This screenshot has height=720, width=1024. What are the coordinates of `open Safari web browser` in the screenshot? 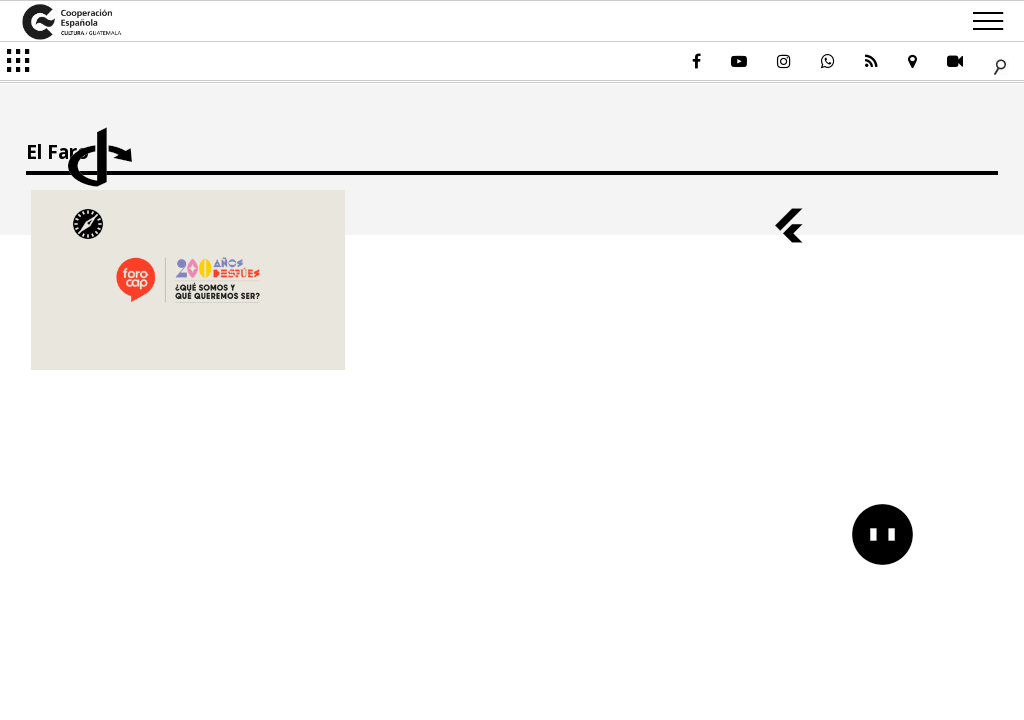 It's located at (88, 224).